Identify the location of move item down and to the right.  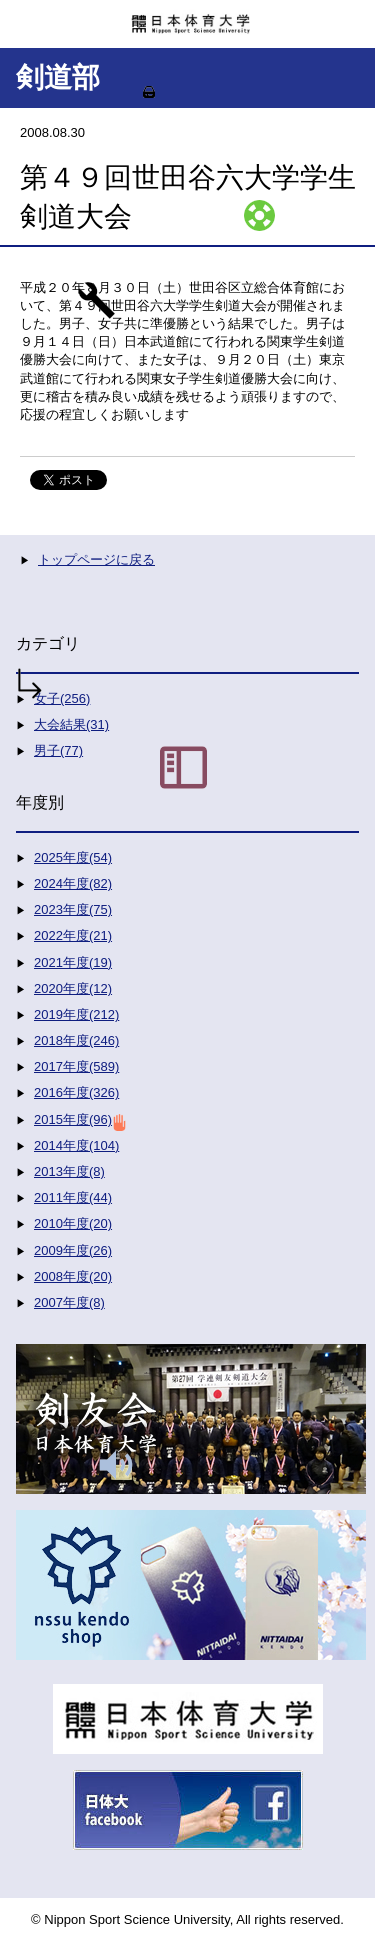
(27, 683).